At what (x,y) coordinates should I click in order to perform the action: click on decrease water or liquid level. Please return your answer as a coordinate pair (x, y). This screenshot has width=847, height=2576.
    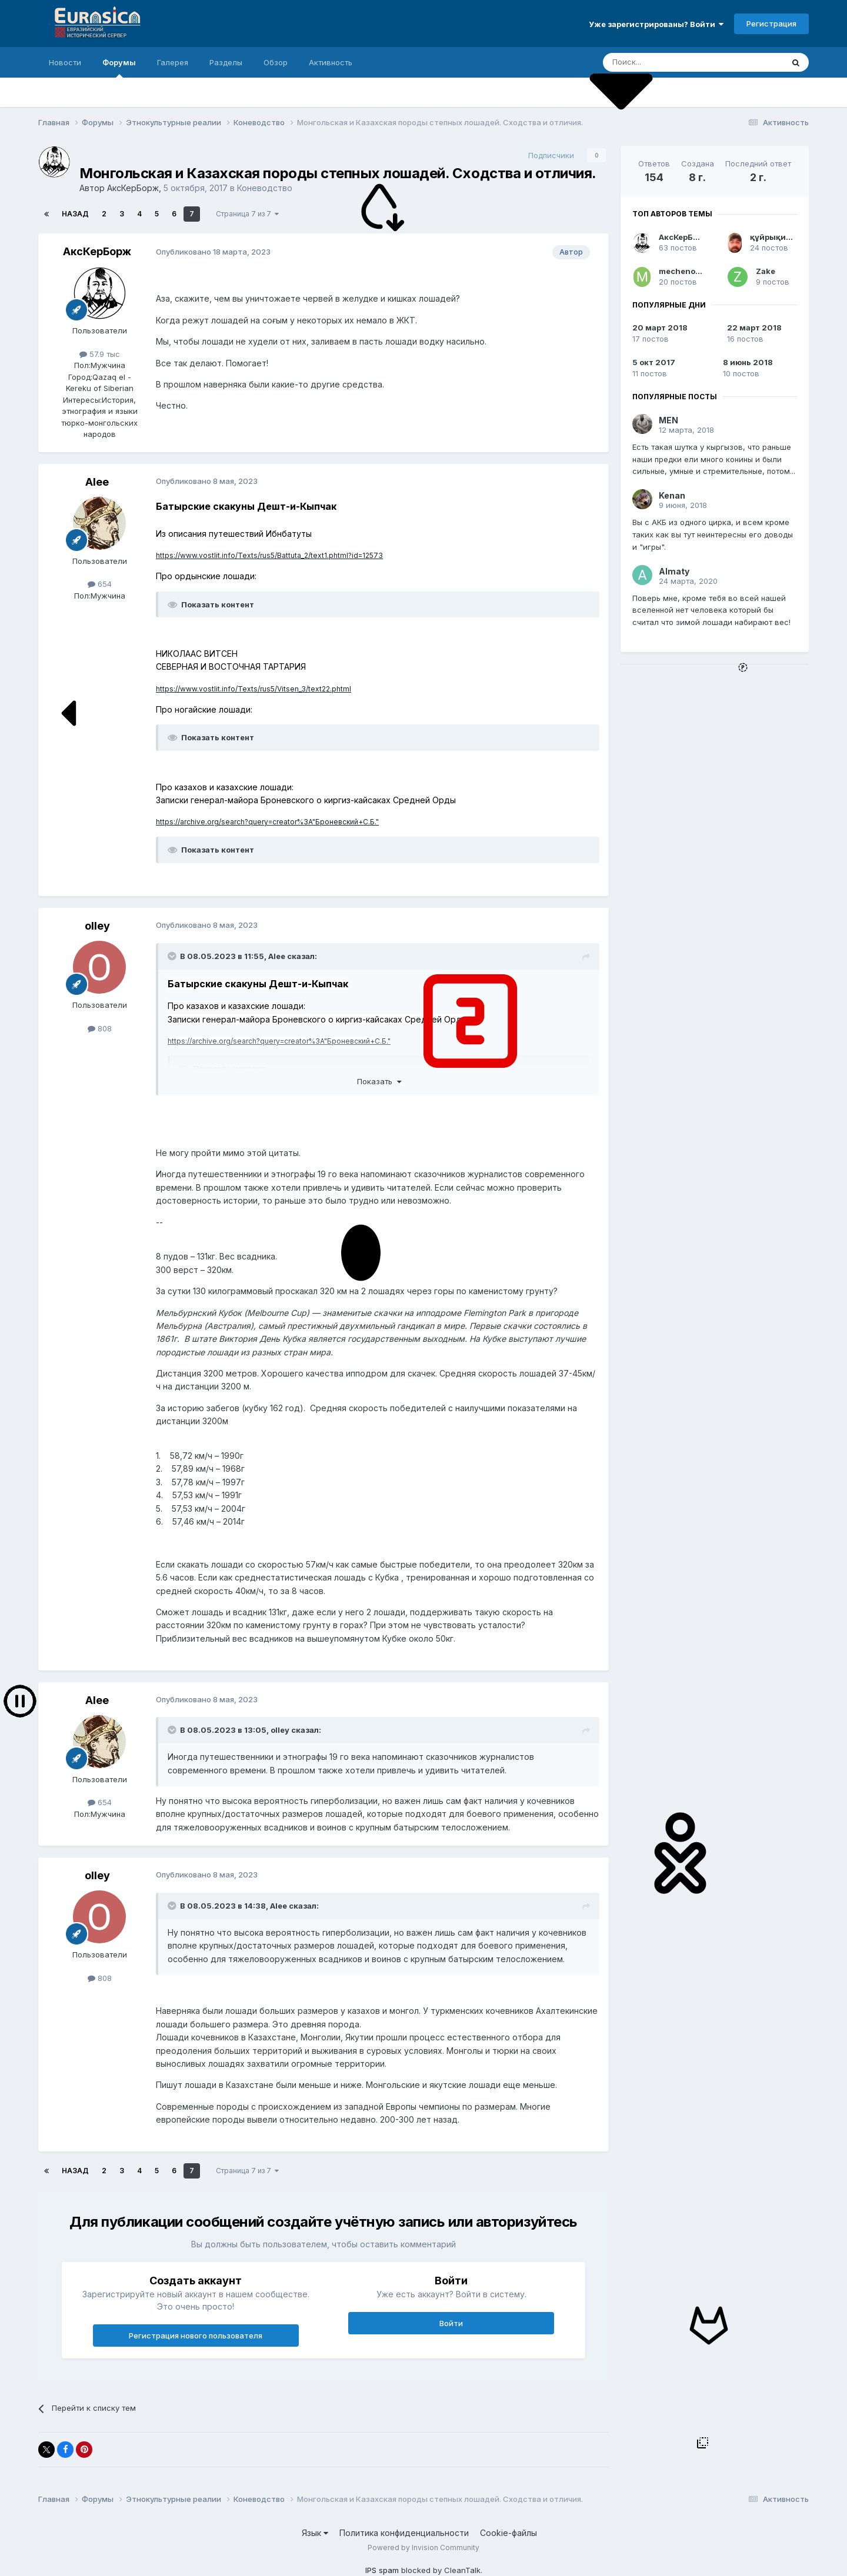
    Looking at the image, I should click on (379, 206).